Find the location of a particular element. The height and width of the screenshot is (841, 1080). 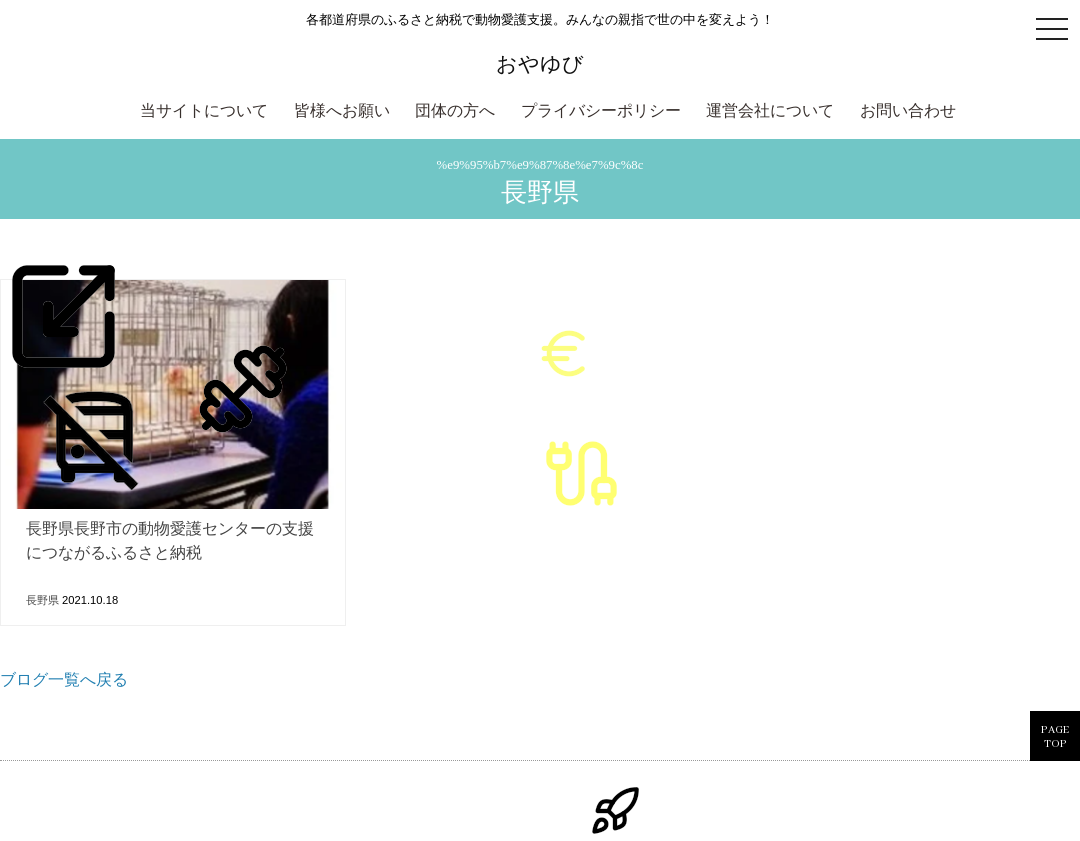

view or select euro currency is located at coordinates (564, 353).